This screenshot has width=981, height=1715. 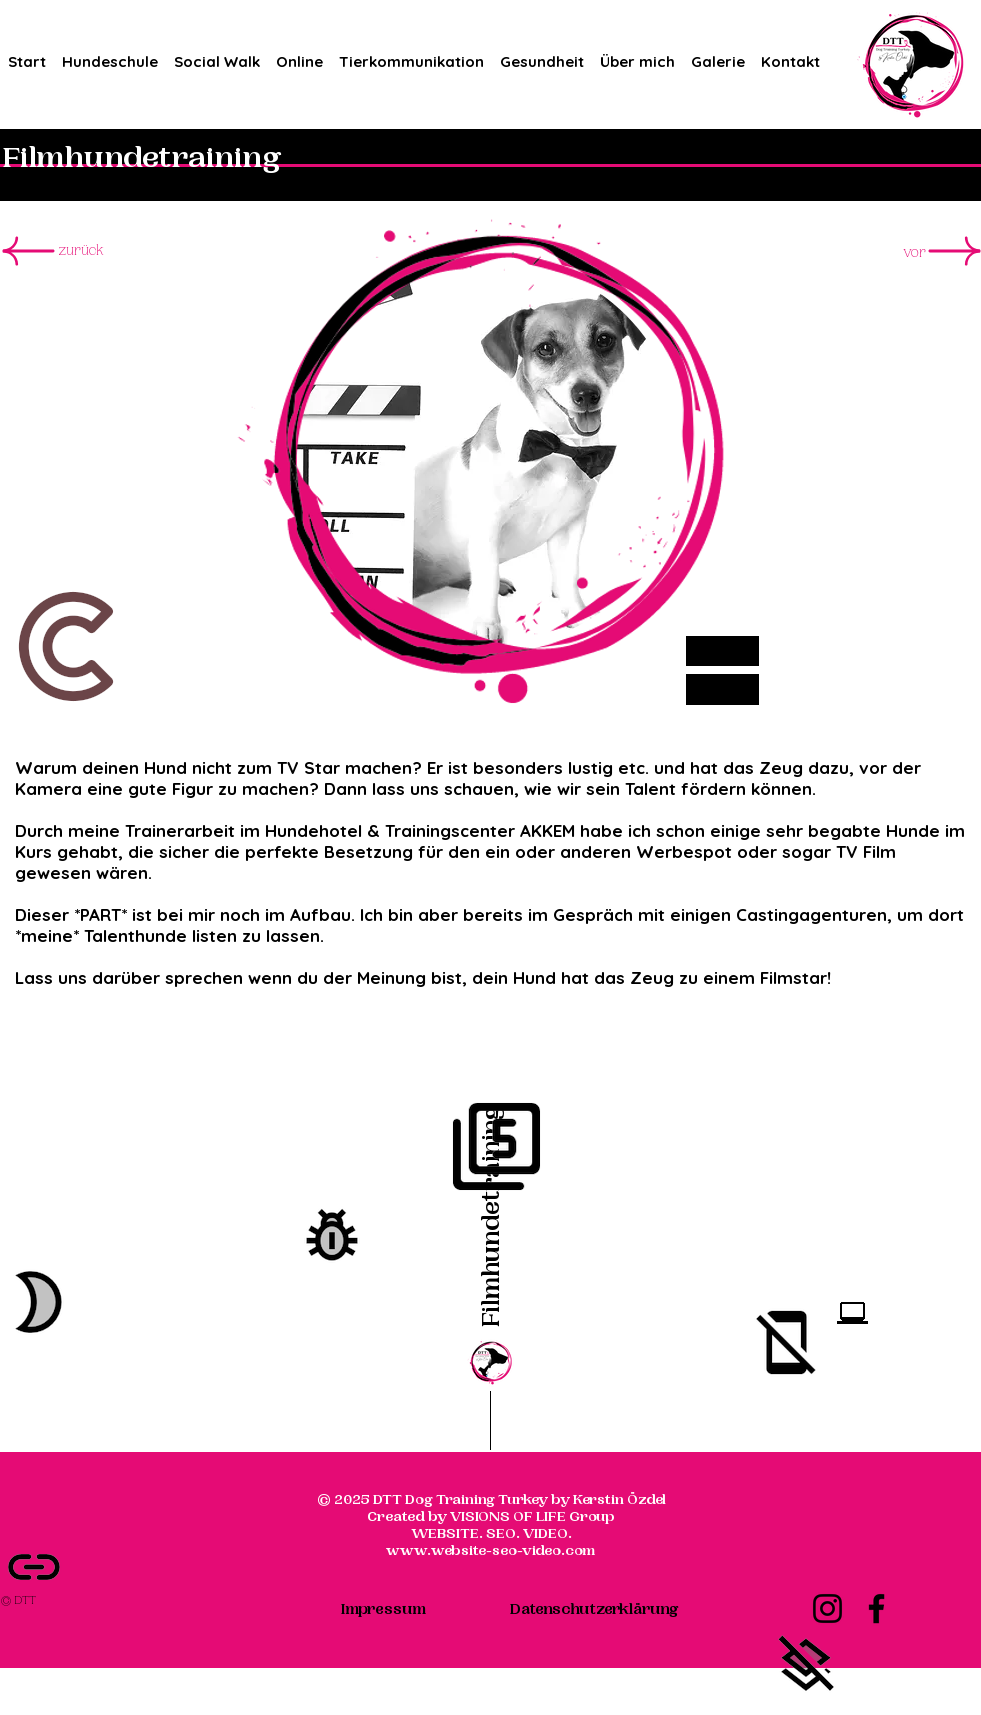 What do you see at coordinates (852, 1313) in the screenshot?
I see `access windows laptop or PC settings` at bounding box center [852, 1313].